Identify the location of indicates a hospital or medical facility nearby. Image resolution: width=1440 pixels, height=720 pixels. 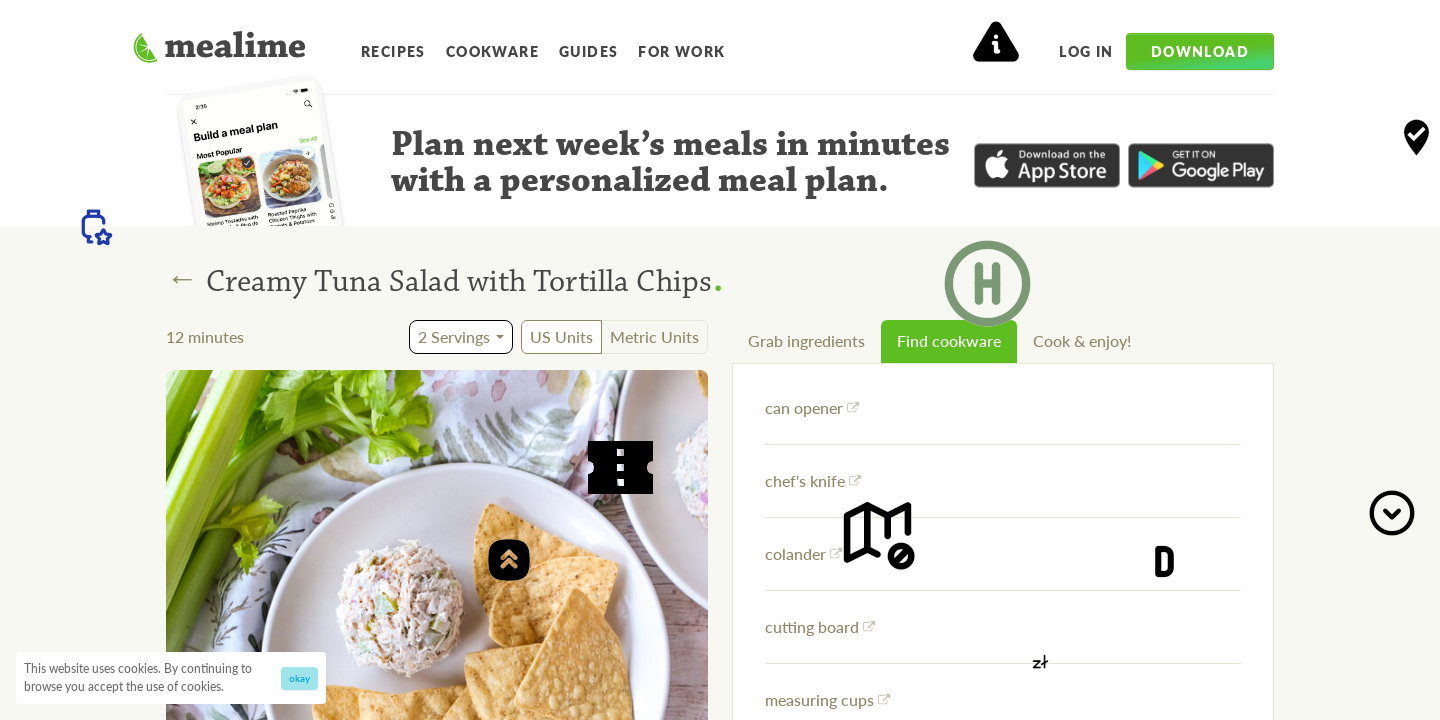
(987, 283).